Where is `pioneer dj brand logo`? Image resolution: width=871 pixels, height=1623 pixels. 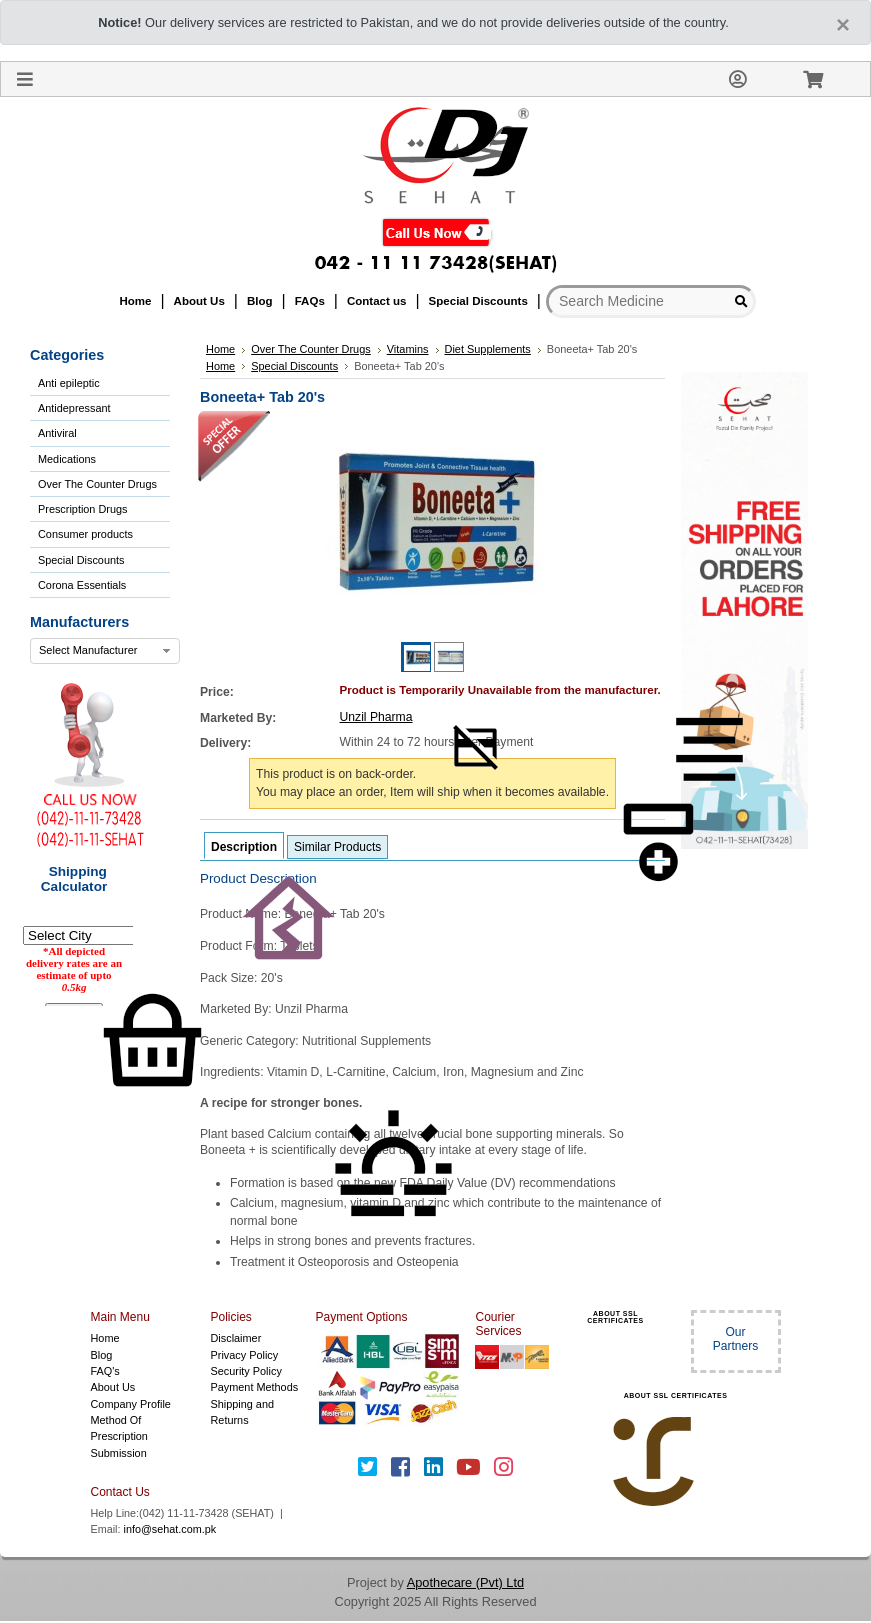
pioneer dj brand logo is located at coordinates (476, 143).